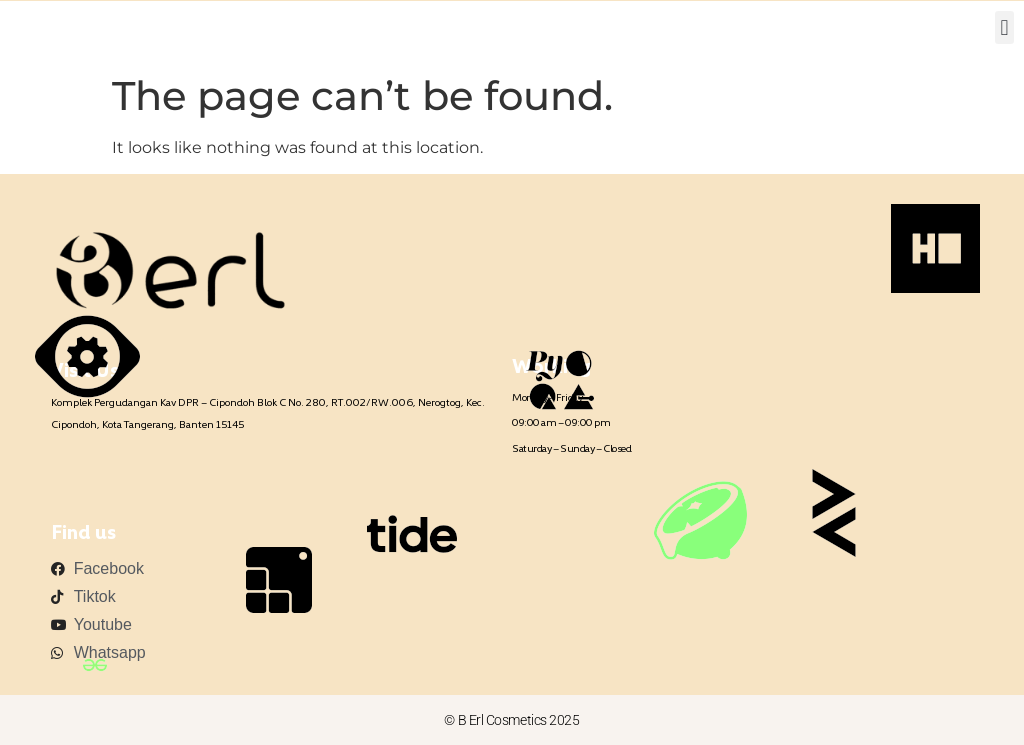 The height and width of the screenshot is (745, 1024). I want to click on visit geeksforgeeks website, so click(95, 665).